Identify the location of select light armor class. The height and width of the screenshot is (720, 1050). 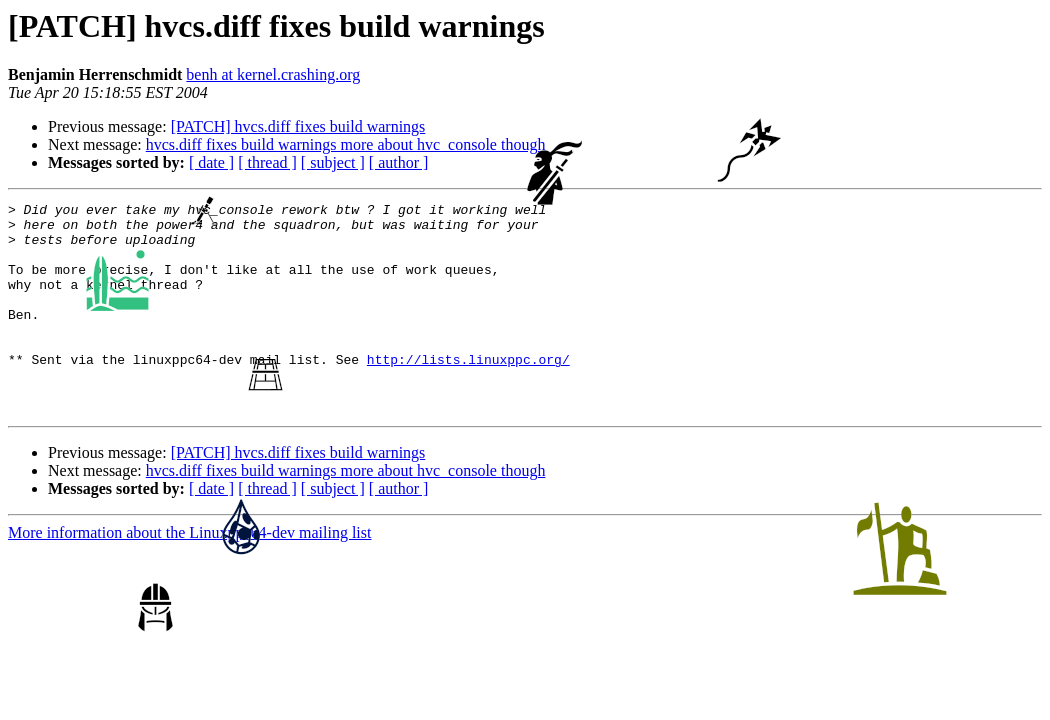
(155, 607).